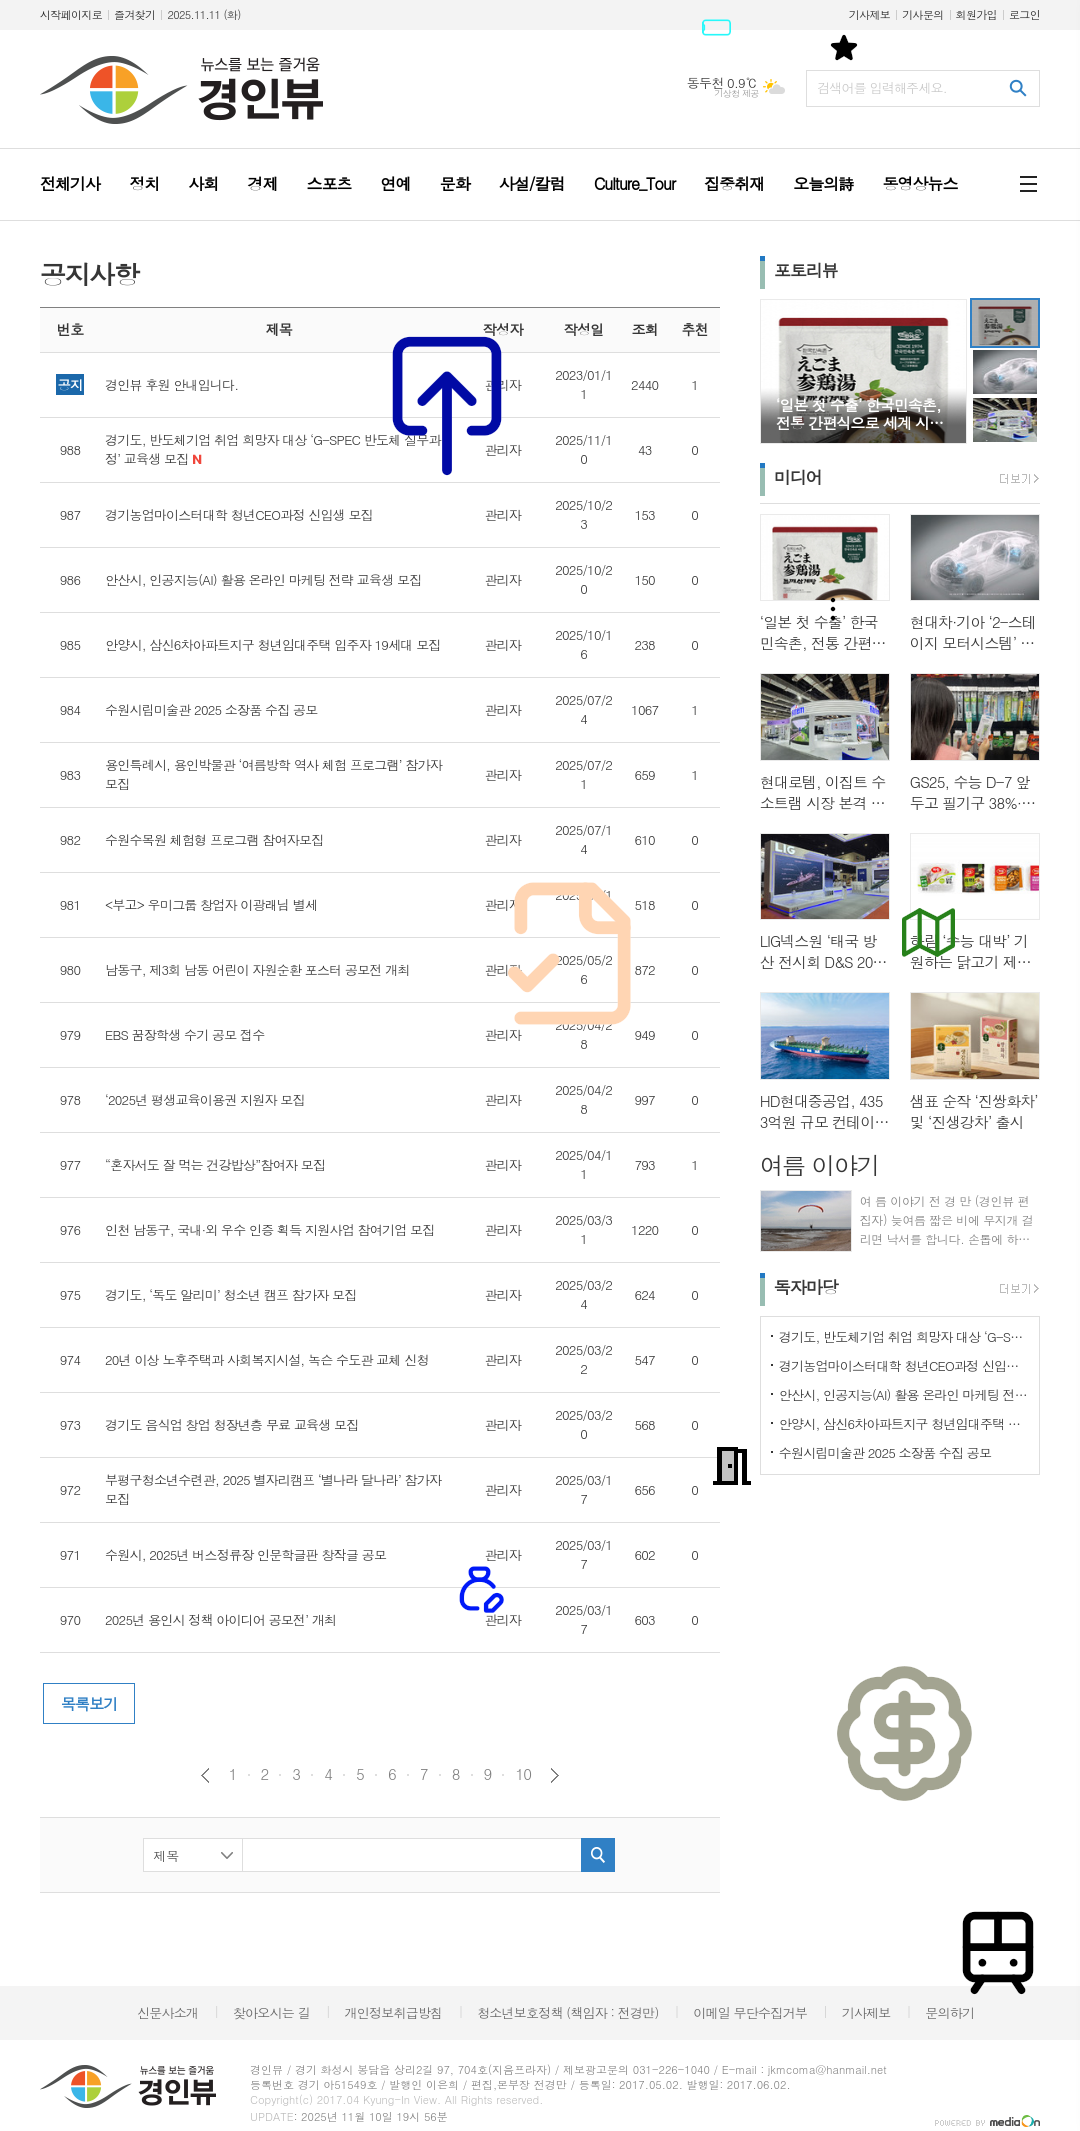  I want to click on edit budget or savings details, so click(479, 1588).